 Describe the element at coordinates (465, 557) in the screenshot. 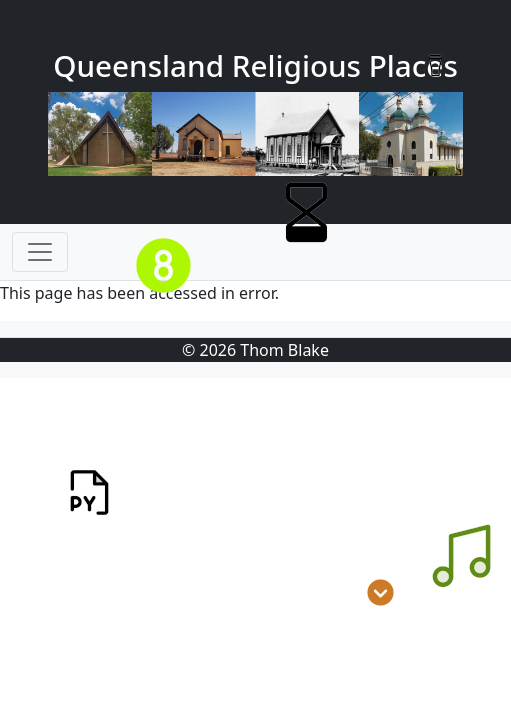

I see `access music library or audio files` at that location.